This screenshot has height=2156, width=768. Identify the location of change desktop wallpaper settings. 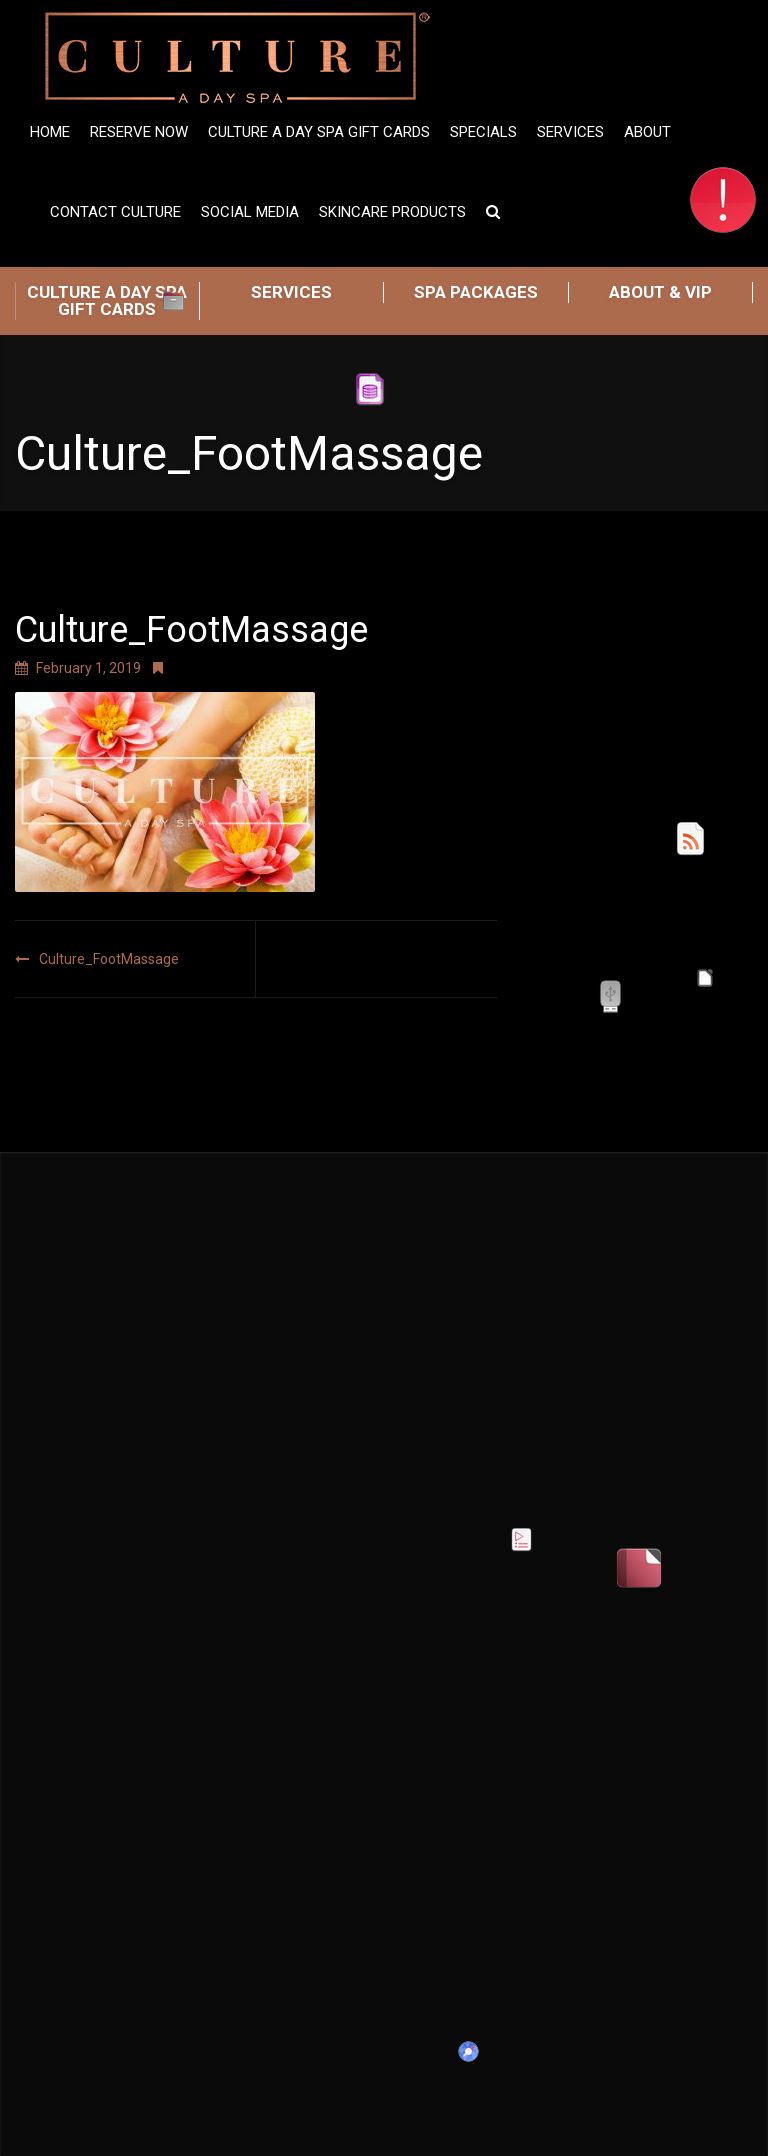
(639, 1567).